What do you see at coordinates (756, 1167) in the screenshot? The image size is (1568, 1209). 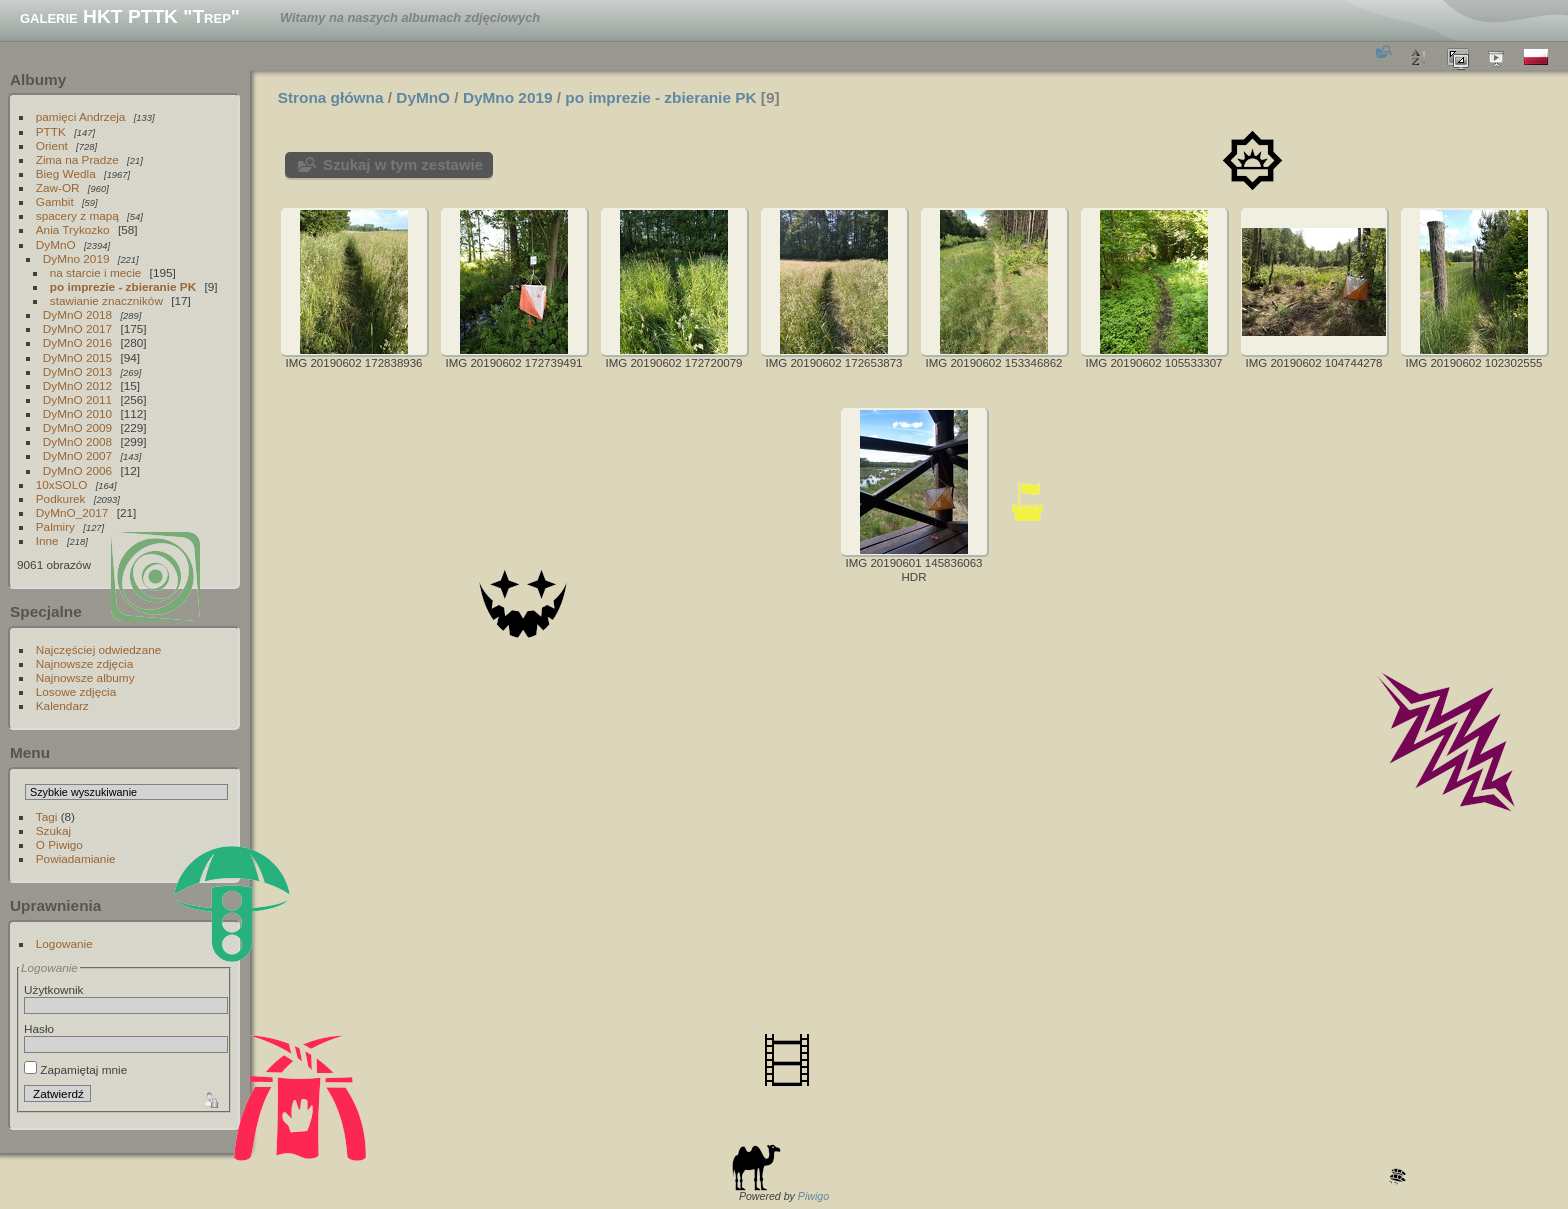 I see `select camel as your game character or avatar` at bounding box center [756, 1167].